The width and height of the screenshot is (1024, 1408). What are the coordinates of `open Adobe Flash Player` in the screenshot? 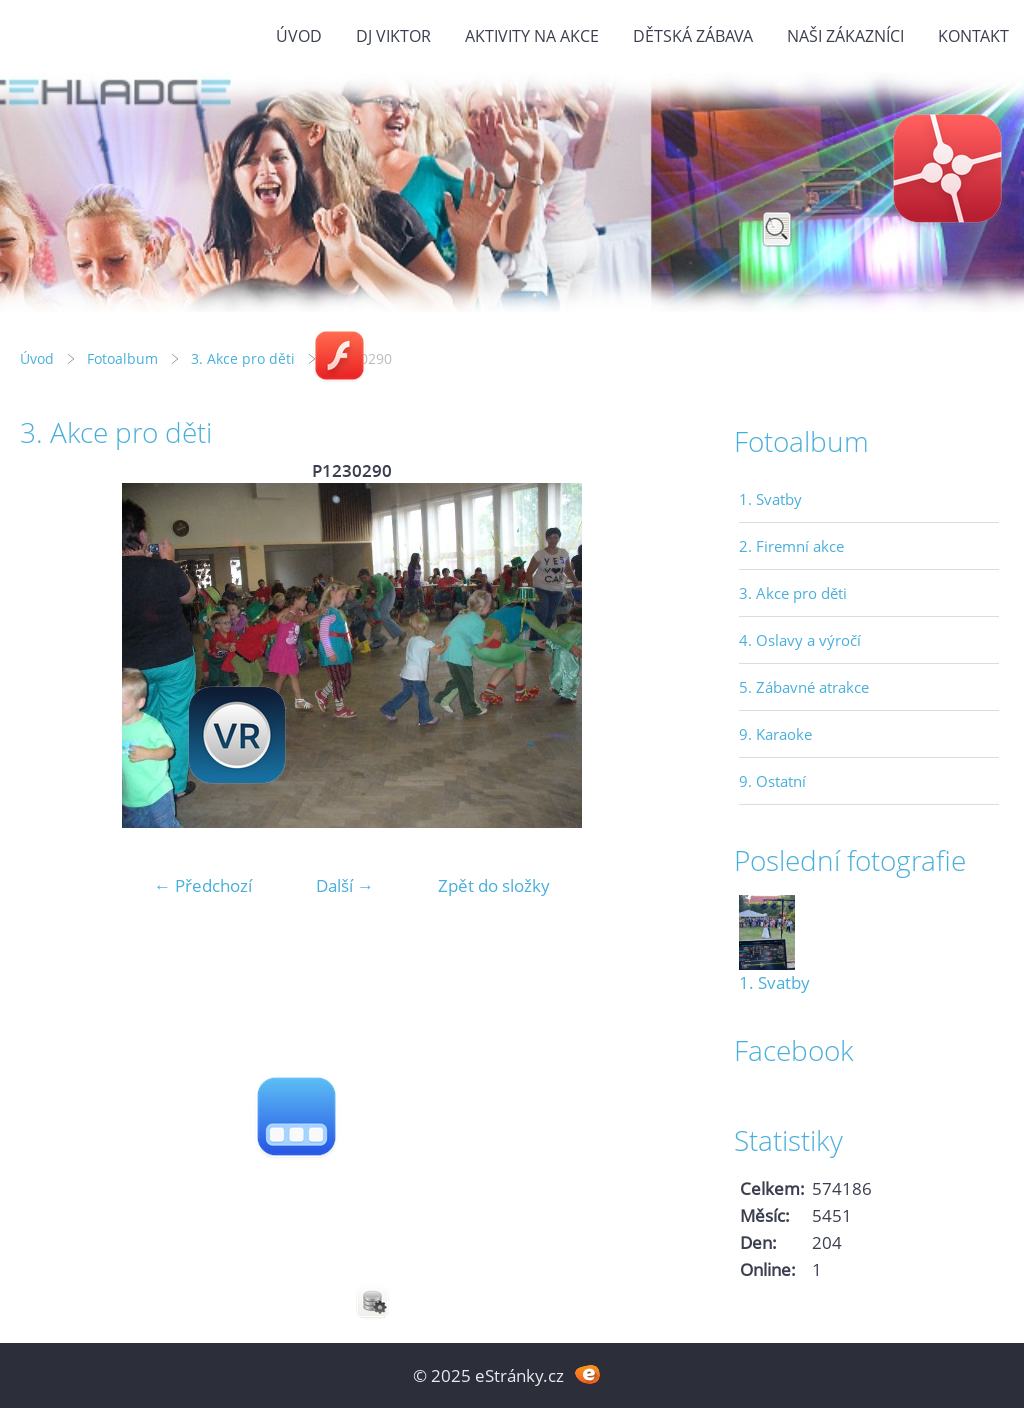 It's located at (339, 355).